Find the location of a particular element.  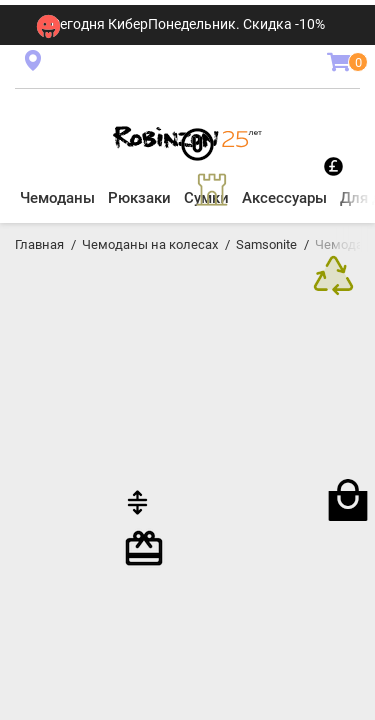

add a playful or silly reaction is located at coordinates (48, 26).